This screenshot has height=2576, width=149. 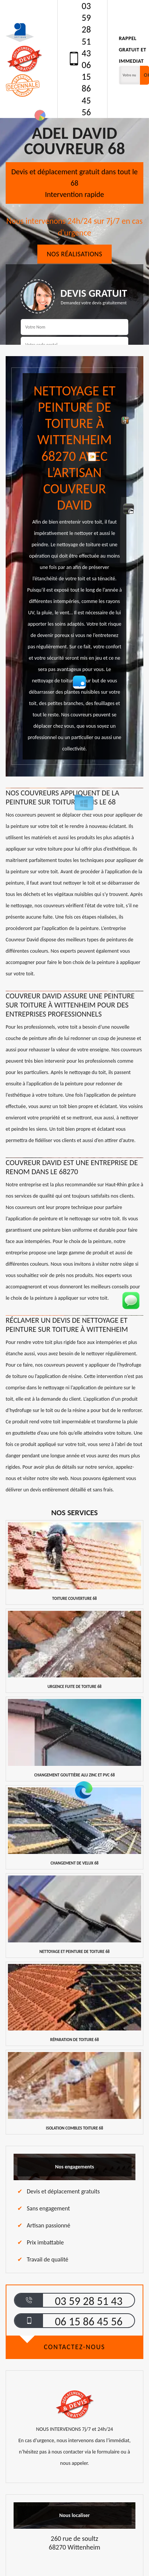 I want to click on open disk usage analyzer app, so click(x=40, y=115).